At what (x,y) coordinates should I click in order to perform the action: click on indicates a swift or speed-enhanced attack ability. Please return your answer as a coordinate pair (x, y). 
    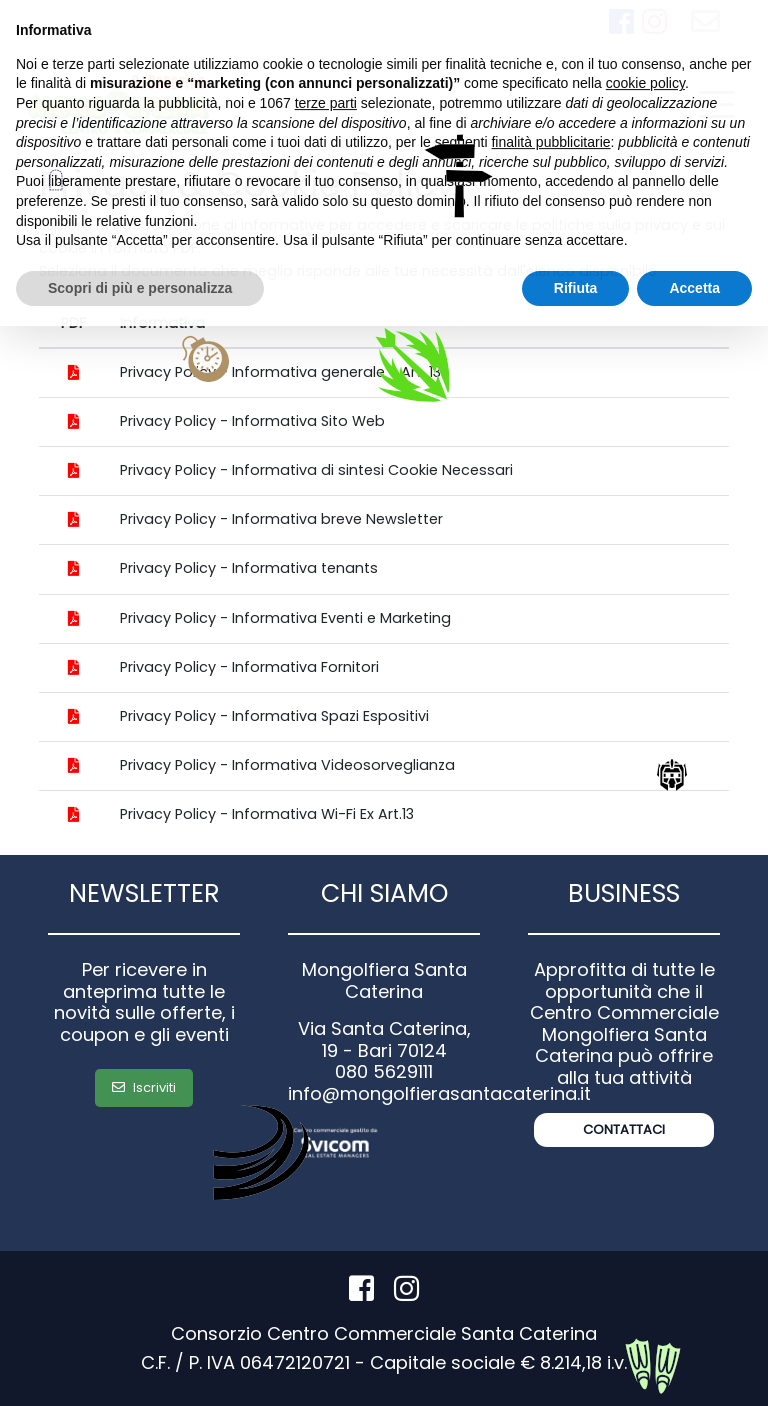
    Looking at the image, I should click on (413, 365).